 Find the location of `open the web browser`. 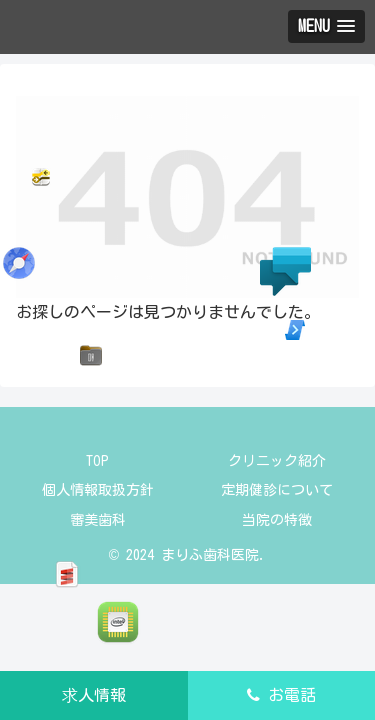

open the web browser is located at coordinates (19, 263).